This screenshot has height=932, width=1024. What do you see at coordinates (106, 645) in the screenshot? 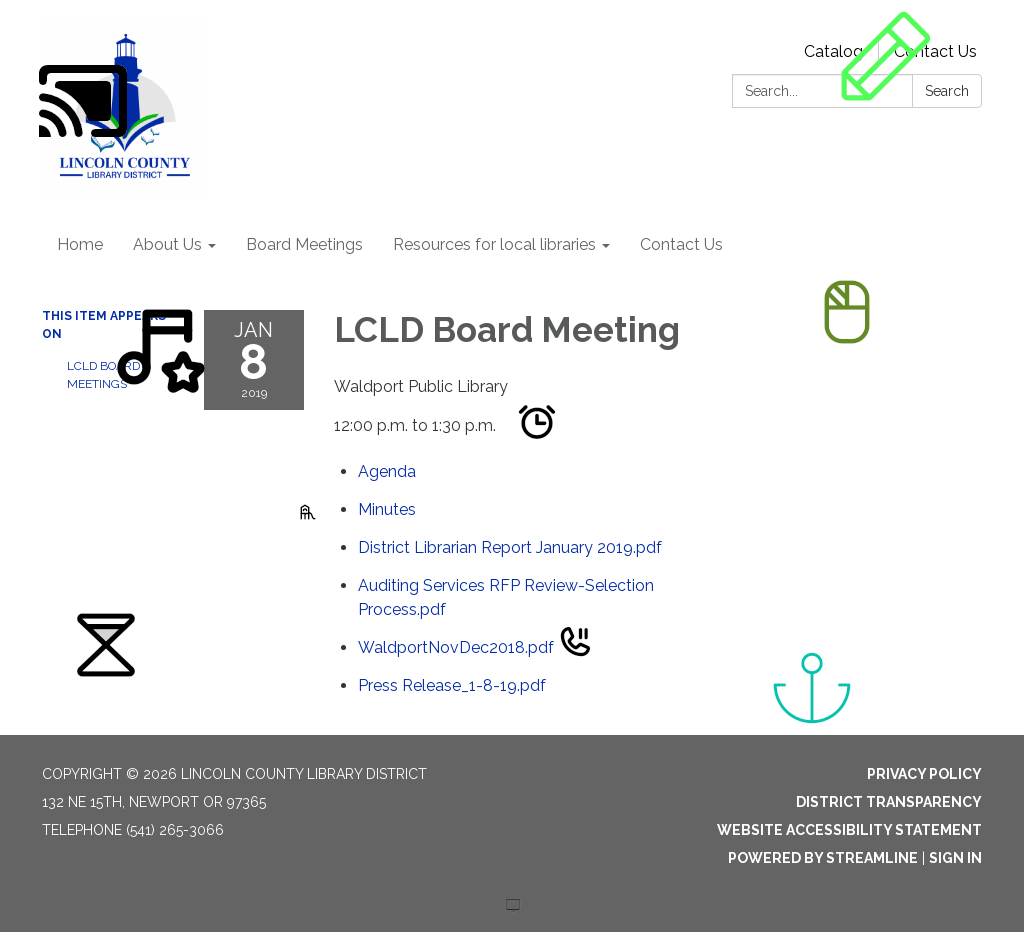
I see `indicates high time remaining on a timer or process` at bounding box center [106, 645].